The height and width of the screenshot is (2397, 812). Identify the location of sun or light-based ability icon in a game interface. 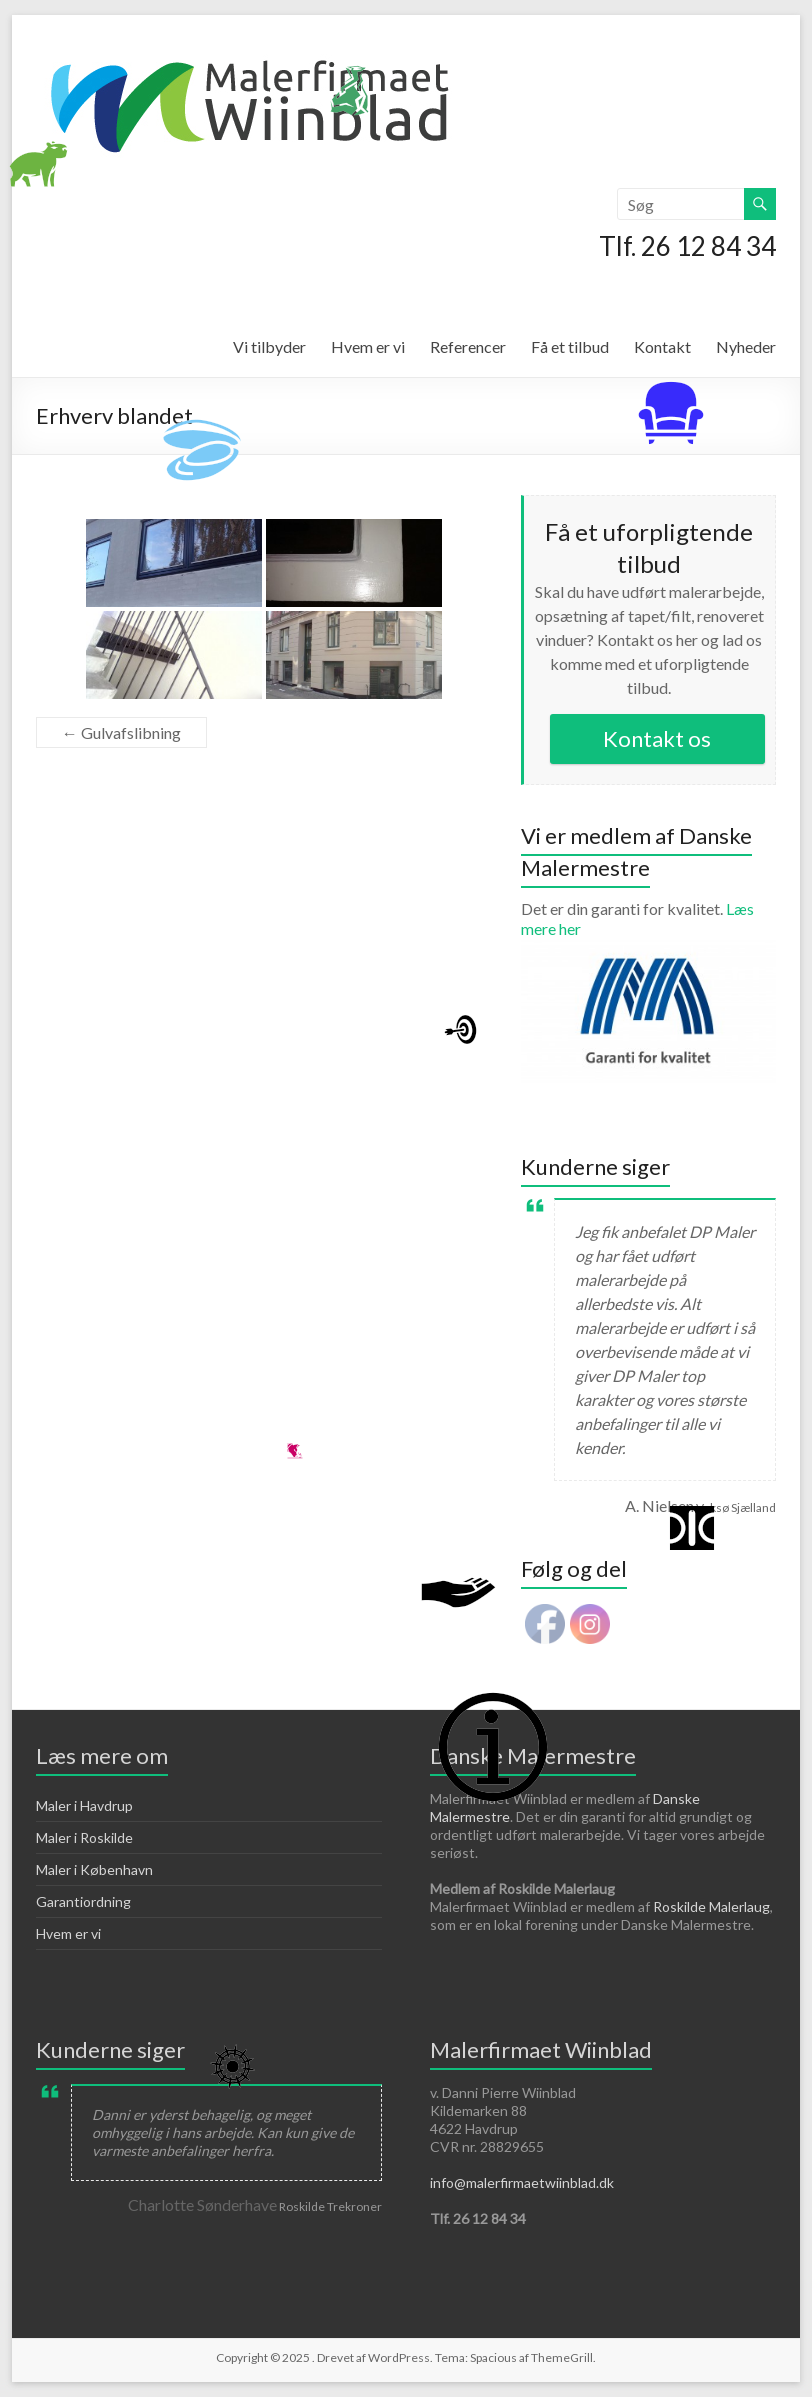
(232, 2066).